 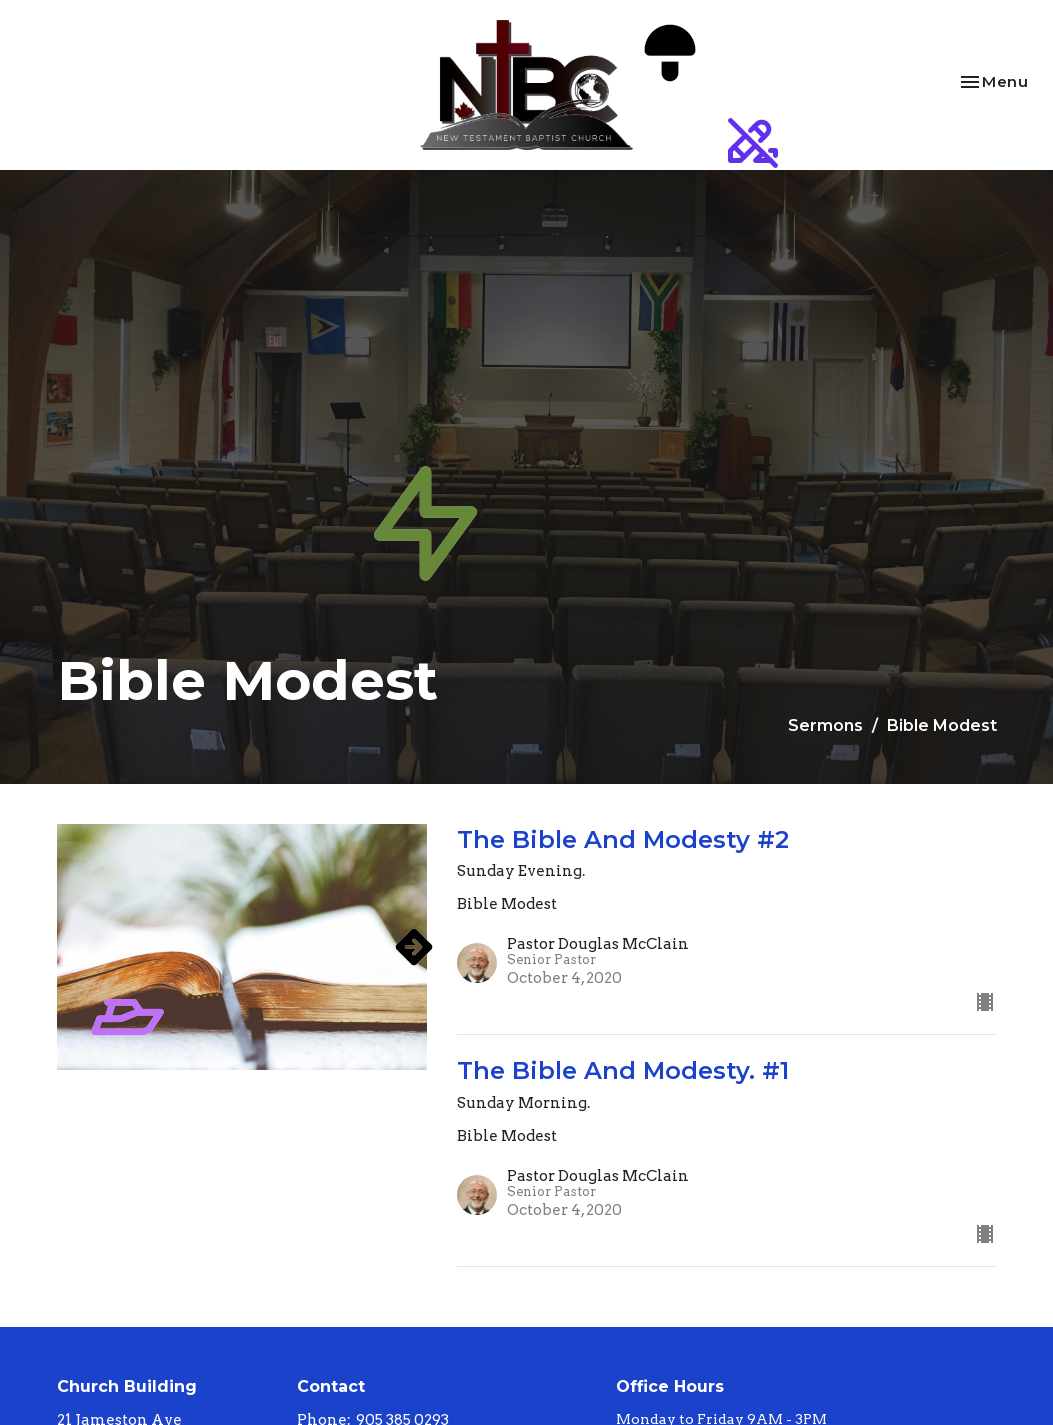 What do you see at coordinates (753, 143) in the screenshot?
I see `disable text highlighting mode` at bounding box center [753, 143].